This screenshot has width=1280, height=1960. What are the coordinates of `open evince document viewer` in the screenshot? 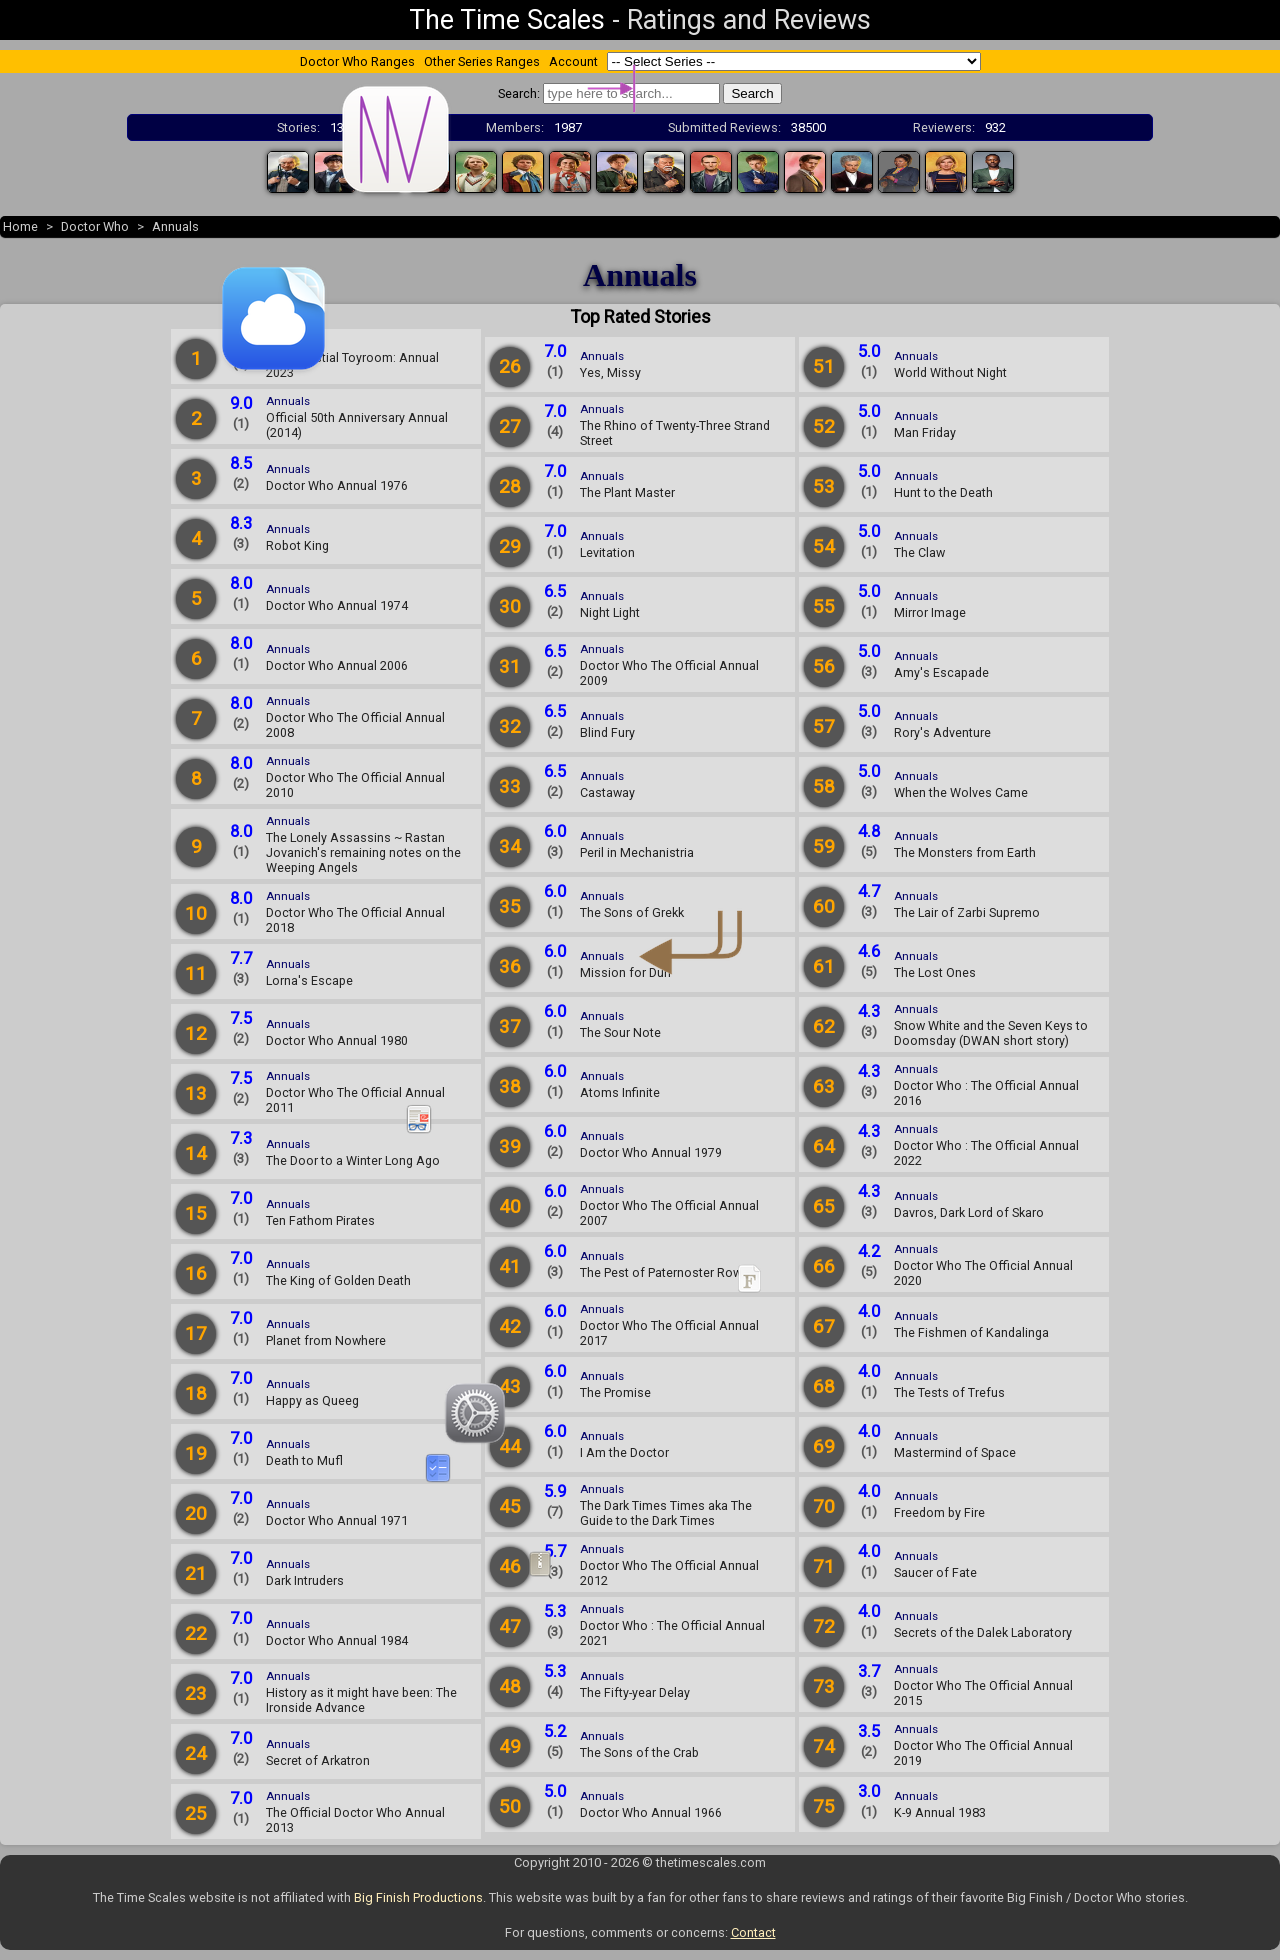 It's located at (419, 1119).